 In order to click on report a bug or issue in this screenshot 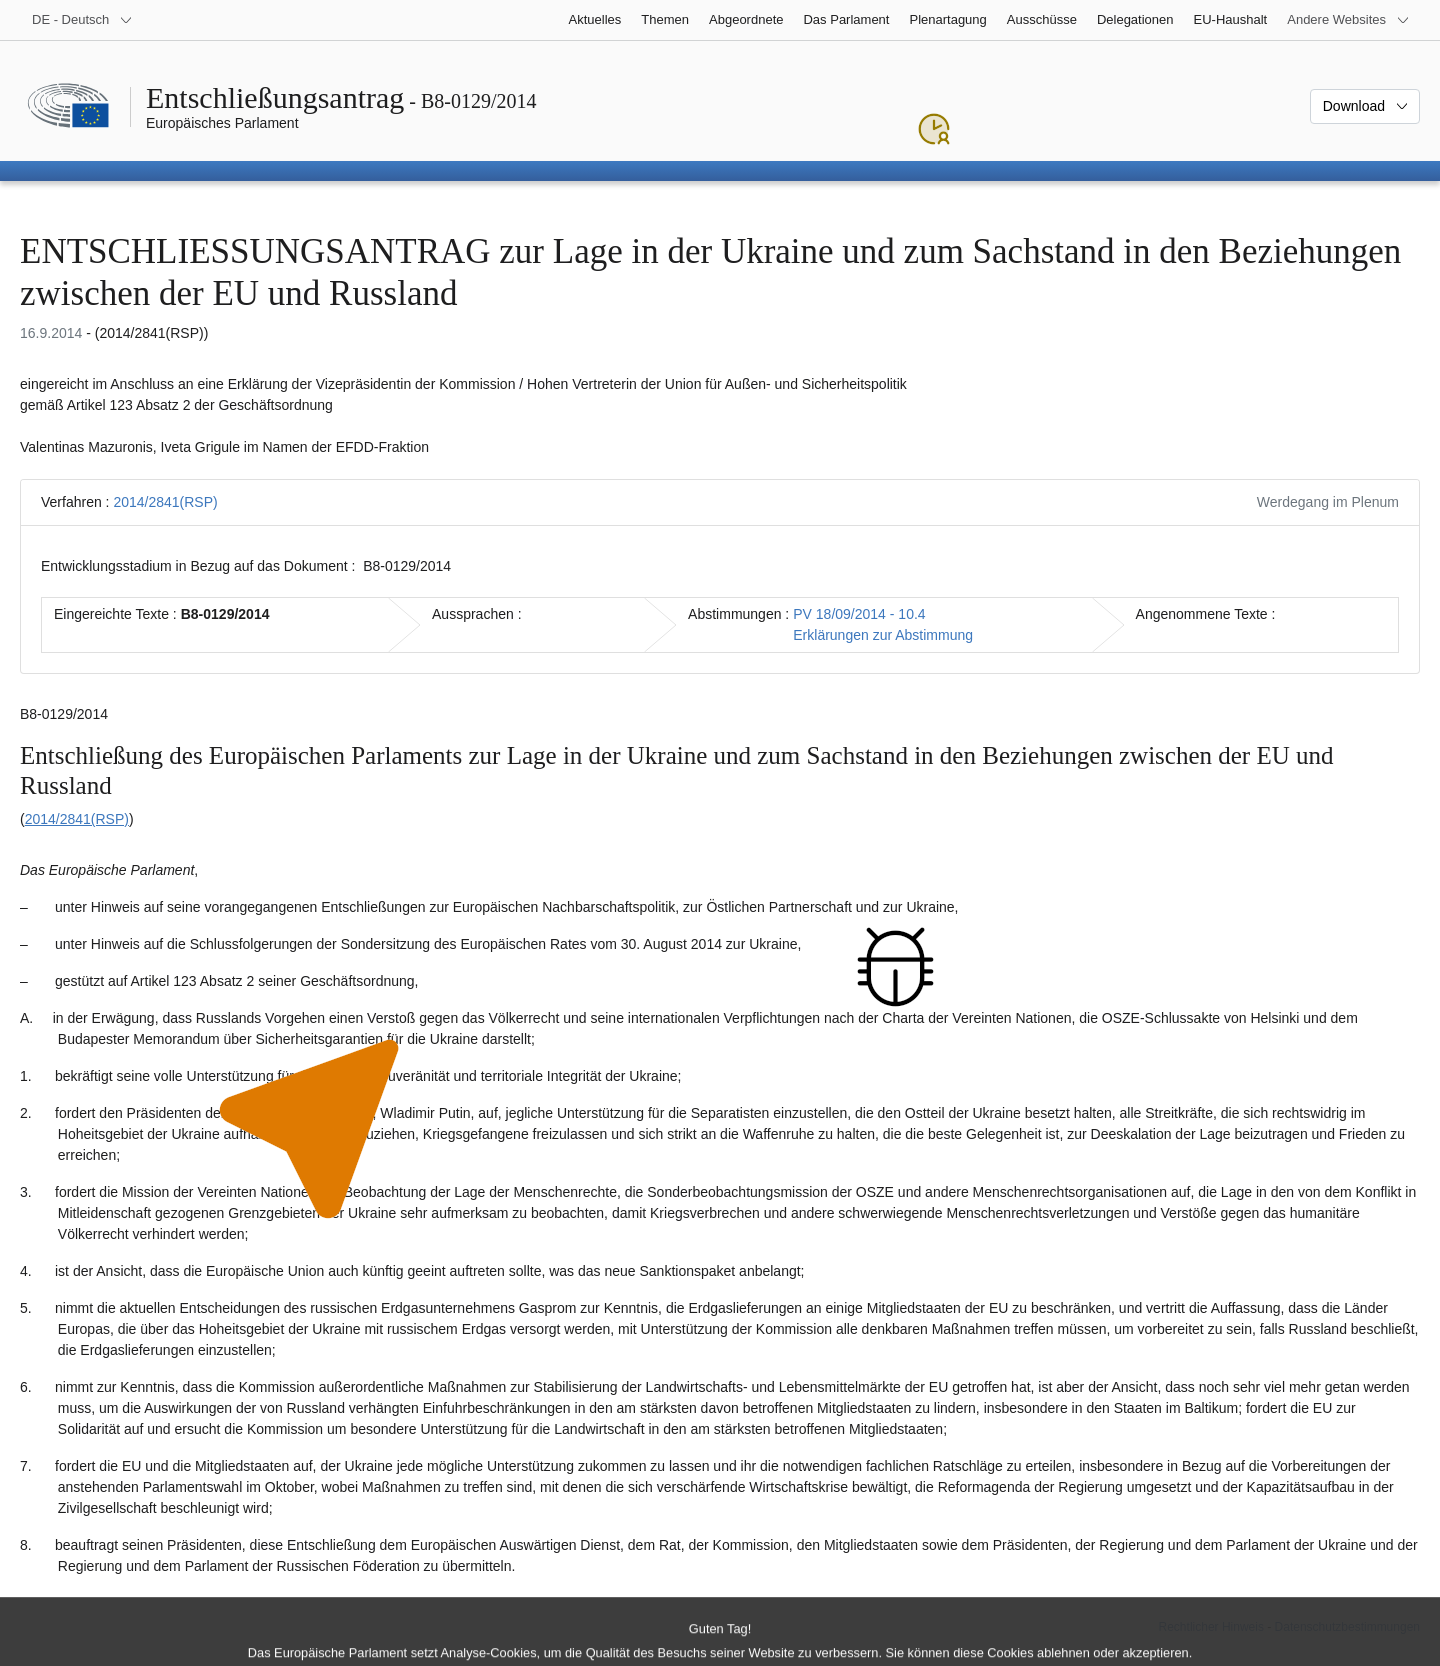, I will do `click(895, 965)`.